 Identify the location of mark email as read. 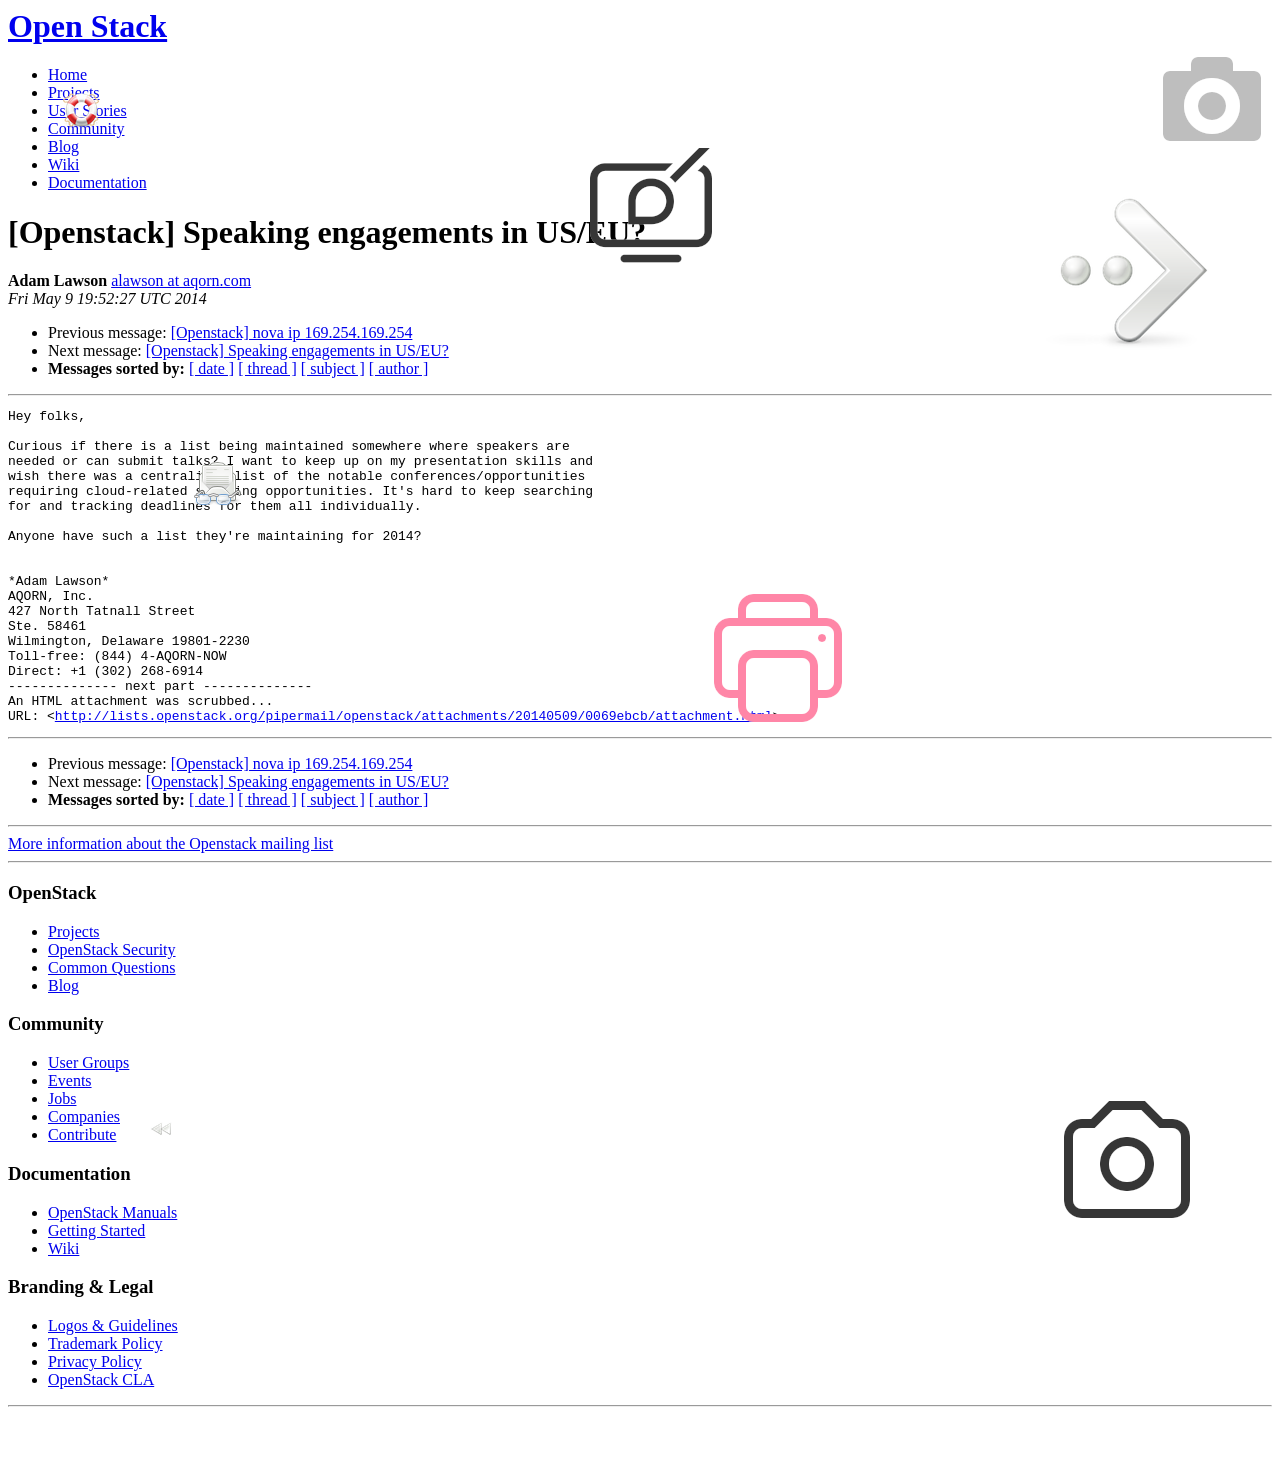
(218, 482).